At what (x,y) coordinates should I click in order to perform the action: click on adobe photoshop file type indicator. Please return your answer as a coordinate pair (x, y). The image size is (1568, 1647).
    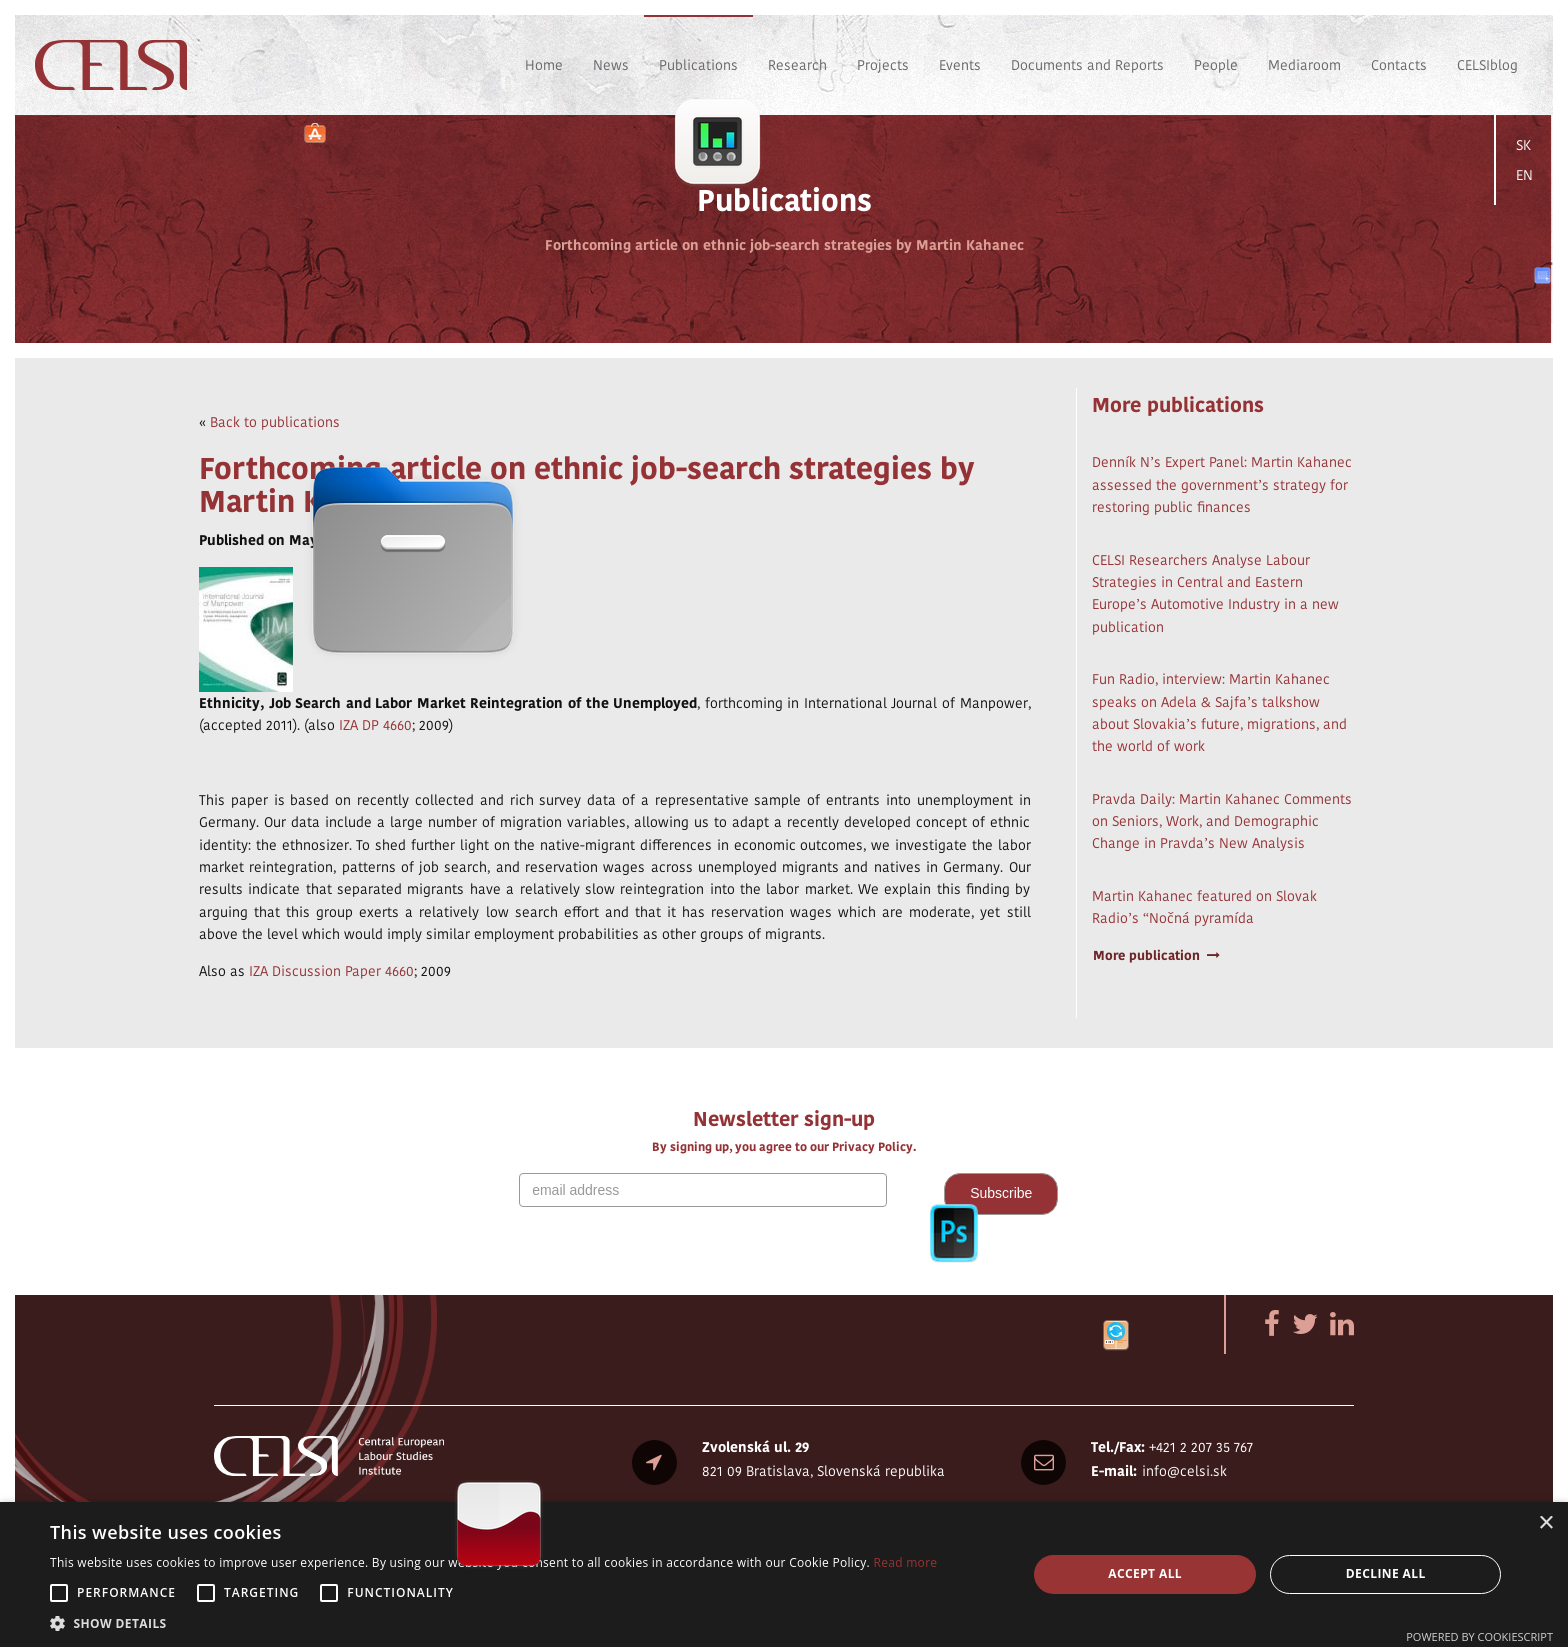
    Looking at the image, I should click on (954, 1233).